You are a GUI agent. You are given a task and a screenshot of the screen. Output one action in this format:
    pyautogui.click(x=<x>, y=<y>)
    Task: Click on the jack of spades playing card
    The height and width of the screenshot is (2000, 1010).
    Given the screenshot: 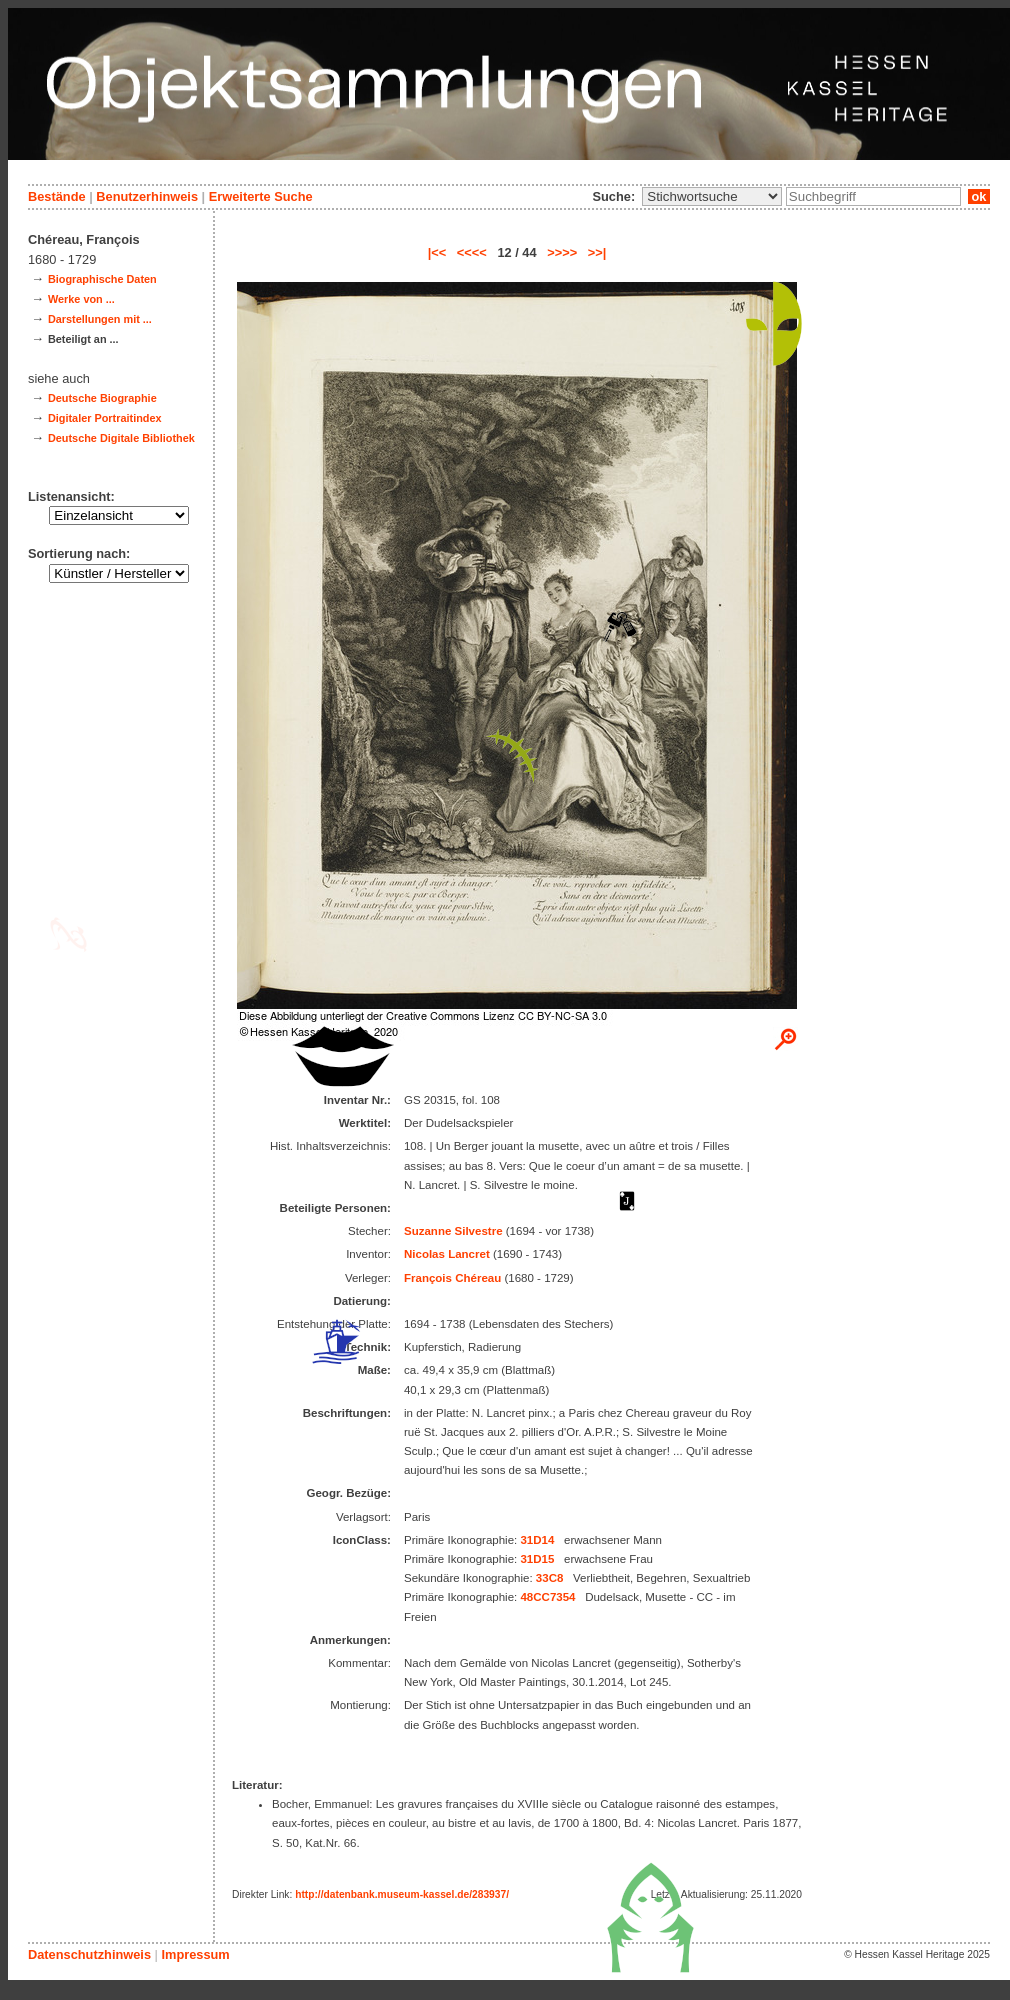 What is the action you would take?
    pyautogui.click(x=627, y=1201)
    